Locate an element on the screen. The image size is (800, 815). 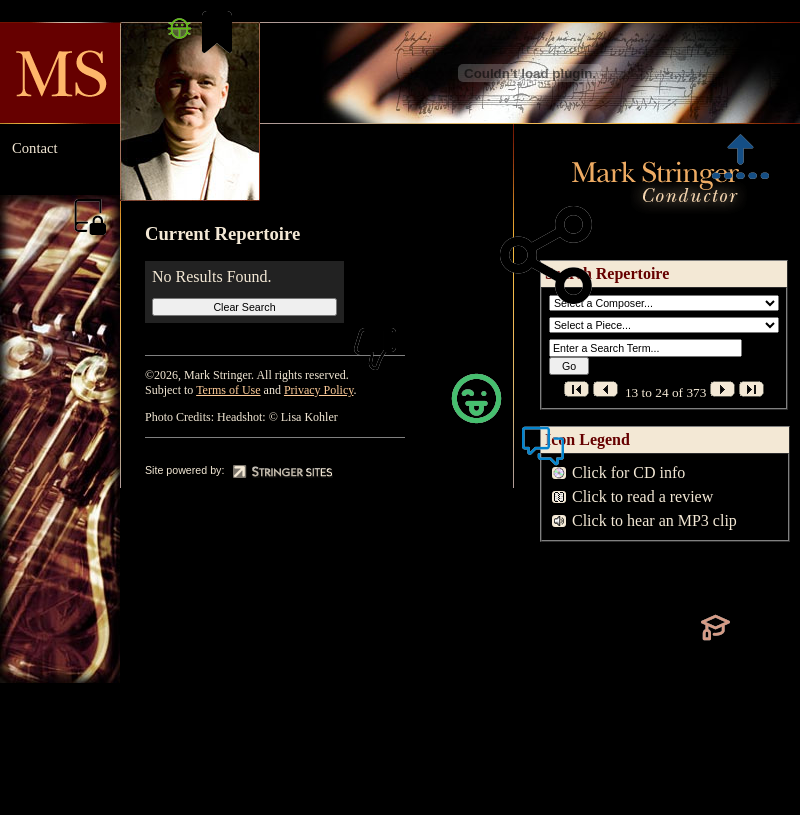
dislike or downvote content is located at coordinates (375, 349).